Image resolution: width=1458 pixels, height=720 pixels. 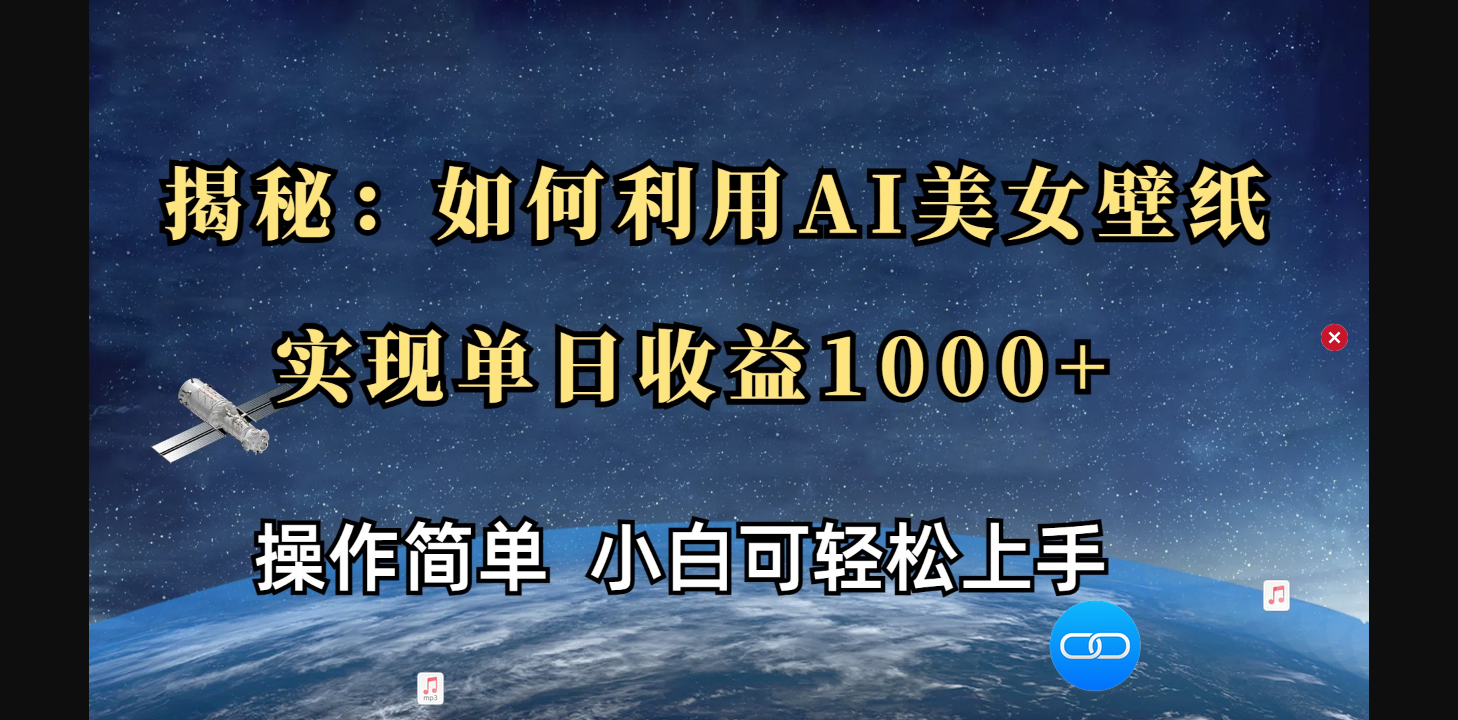 I want to click on an audio or music file, so click(x=1276, y=595).